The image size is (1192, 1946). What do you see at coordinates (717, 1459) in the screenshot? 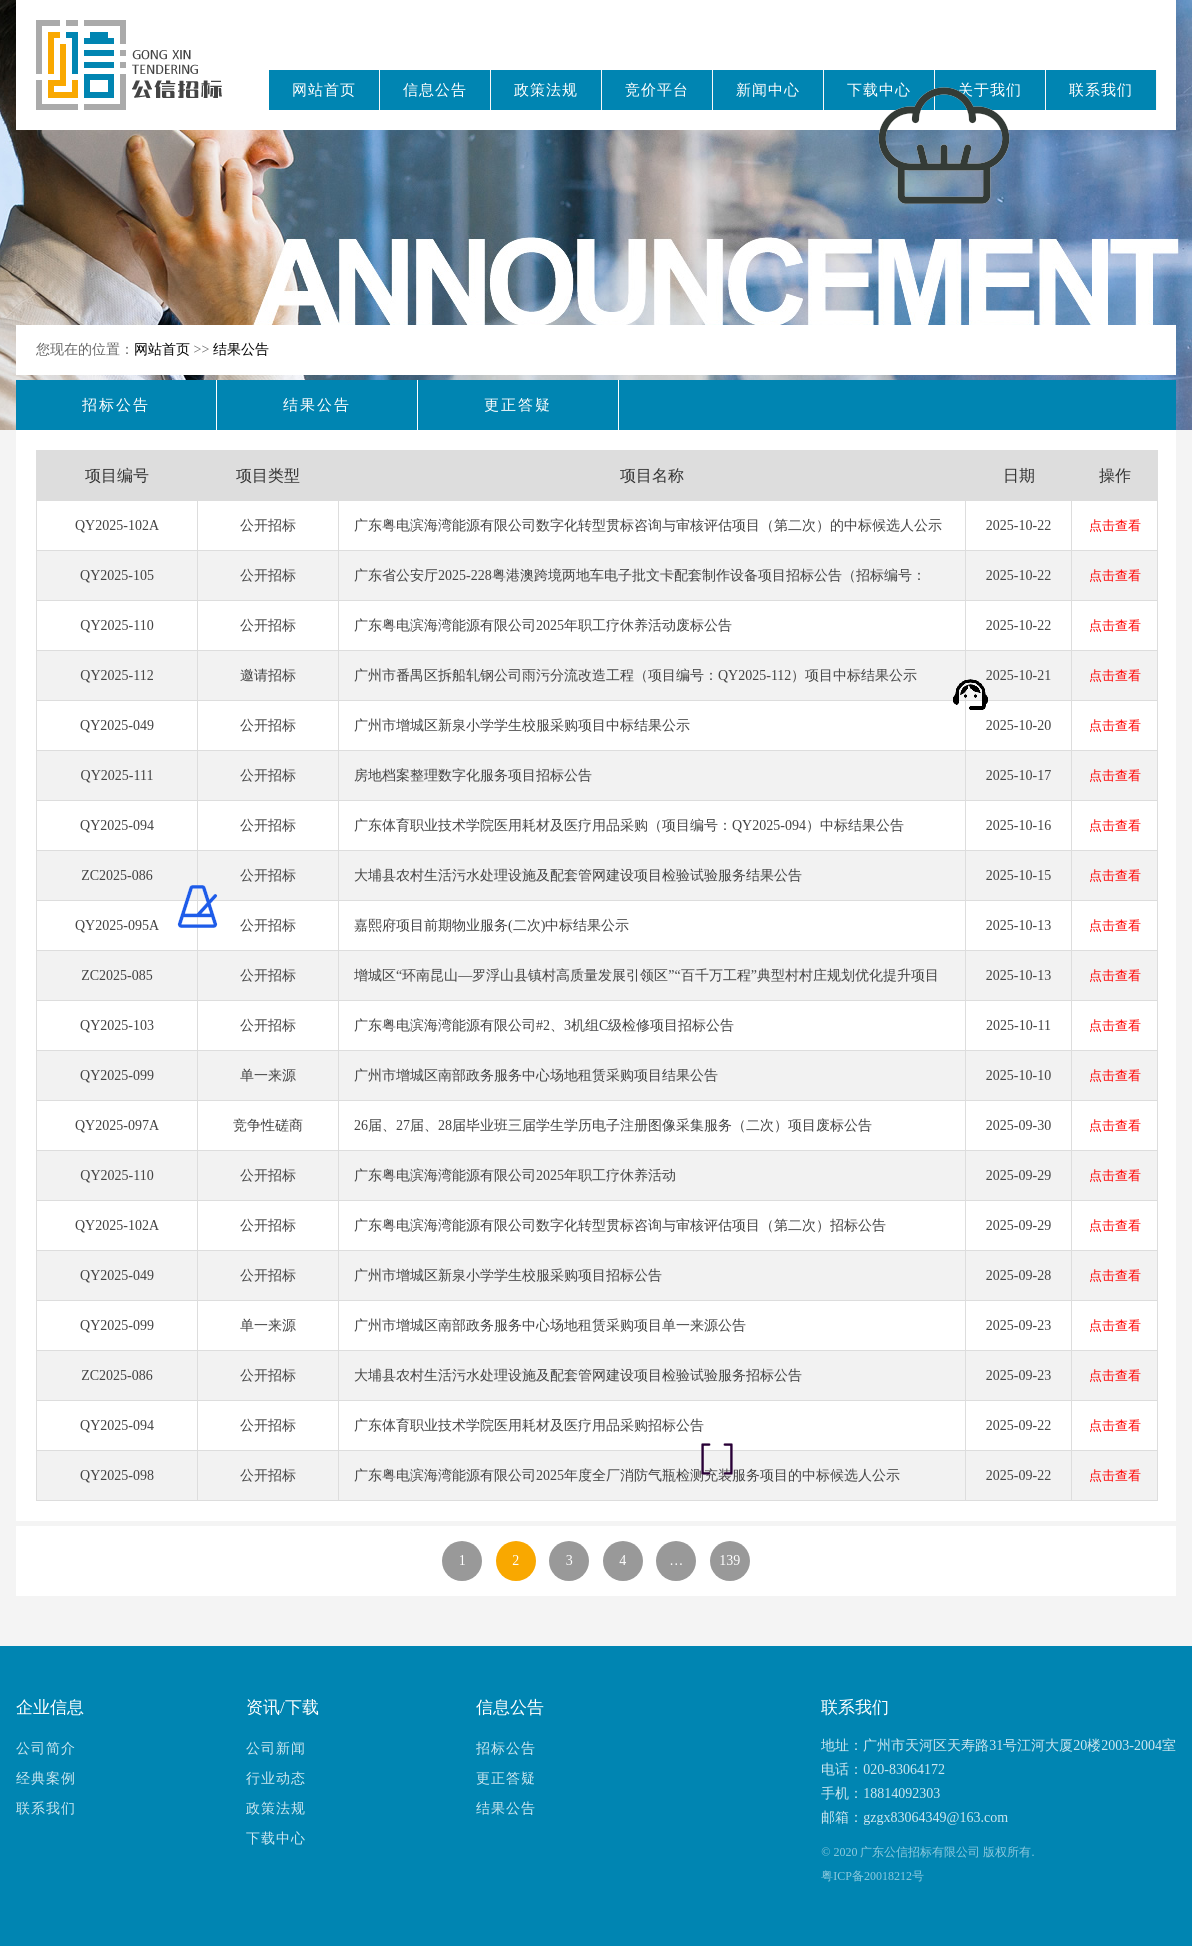
I see `insert or edit code brackets` at bounding box center [717, 1459].